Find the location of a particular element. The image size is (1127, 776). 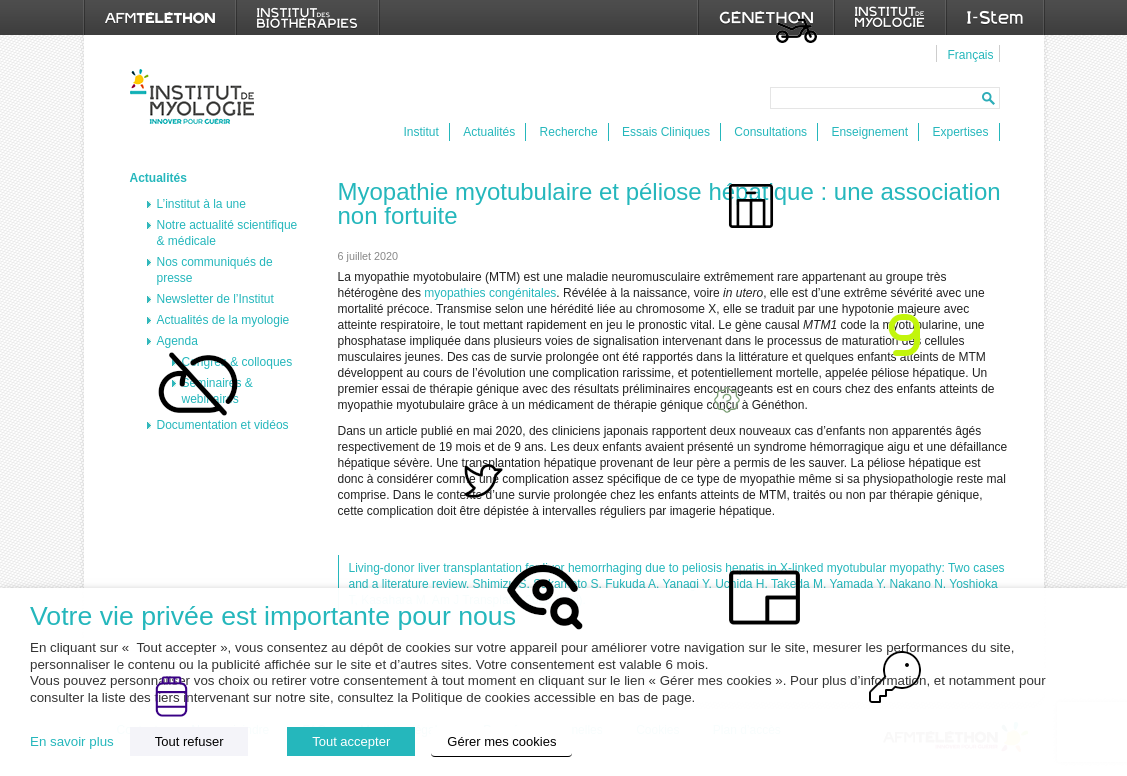

share to twitter is located at coordinates (481, 479).